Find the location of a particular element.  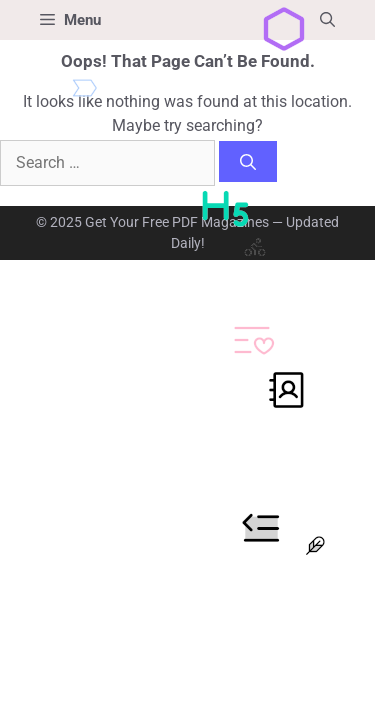

apply a label or tag to an item is located at coordinates (84, 88).